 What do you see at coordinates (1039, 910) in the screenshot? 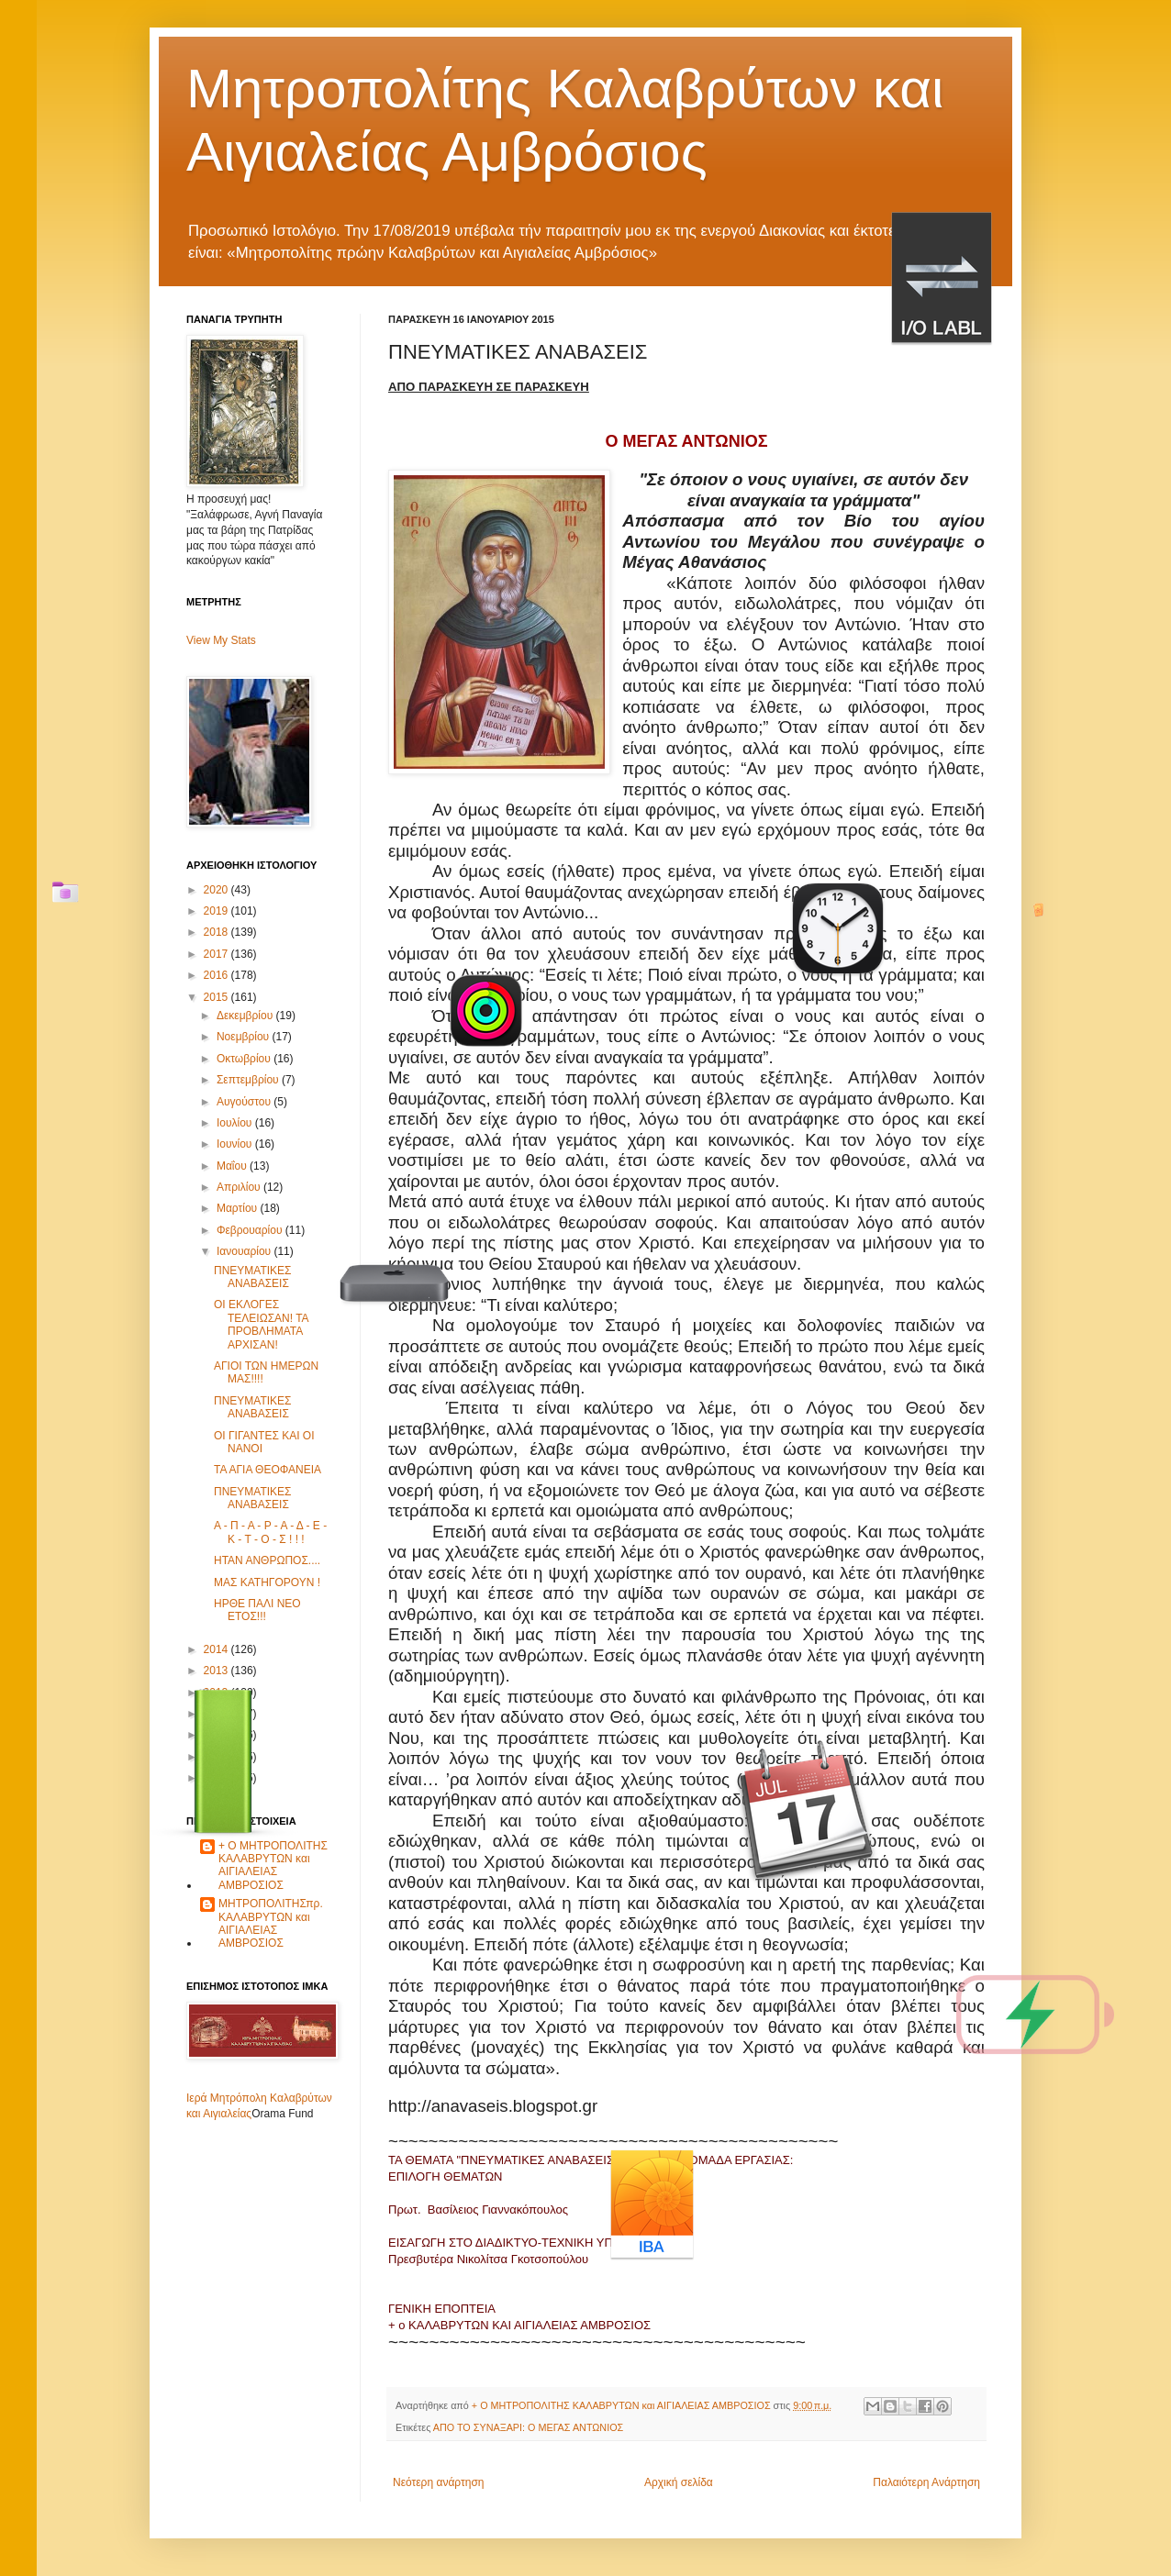
I see `access iMovie theater or shared projects` at bounding box center [1039, 910].